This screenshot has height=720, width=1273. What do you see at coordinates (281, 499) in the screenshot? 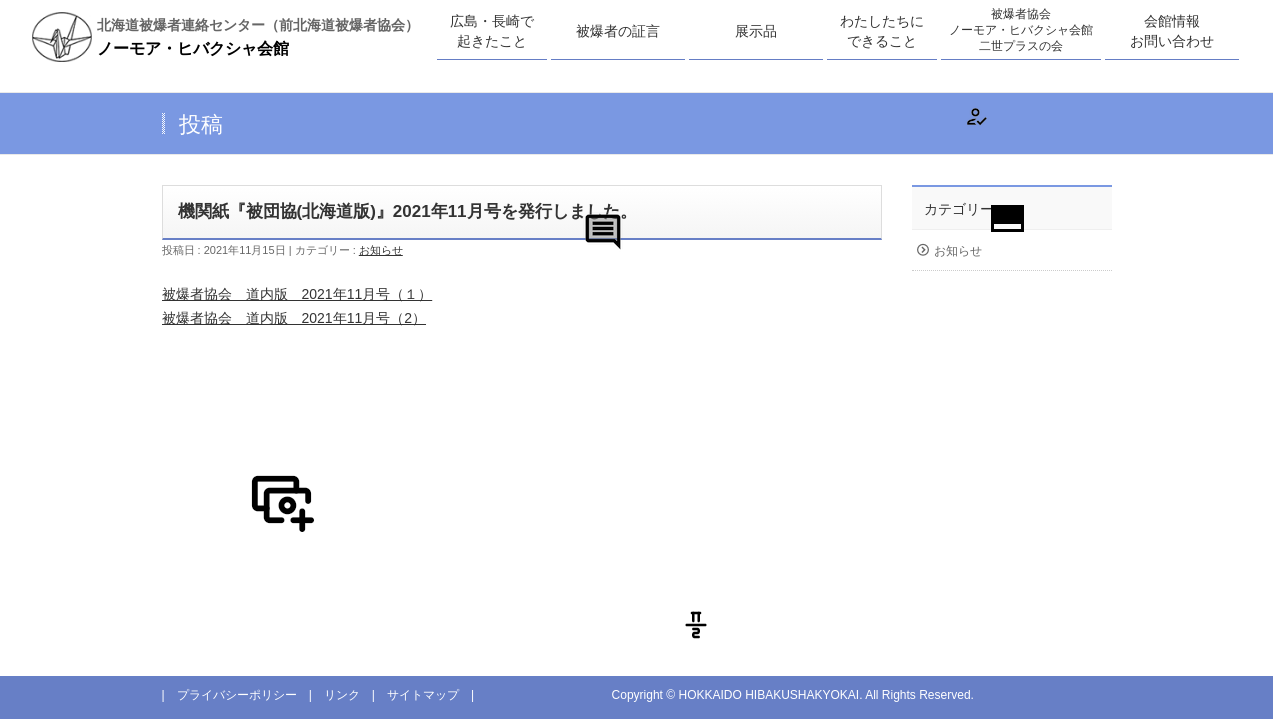
I see `add funds to your account` at bounding box center [281, 499].